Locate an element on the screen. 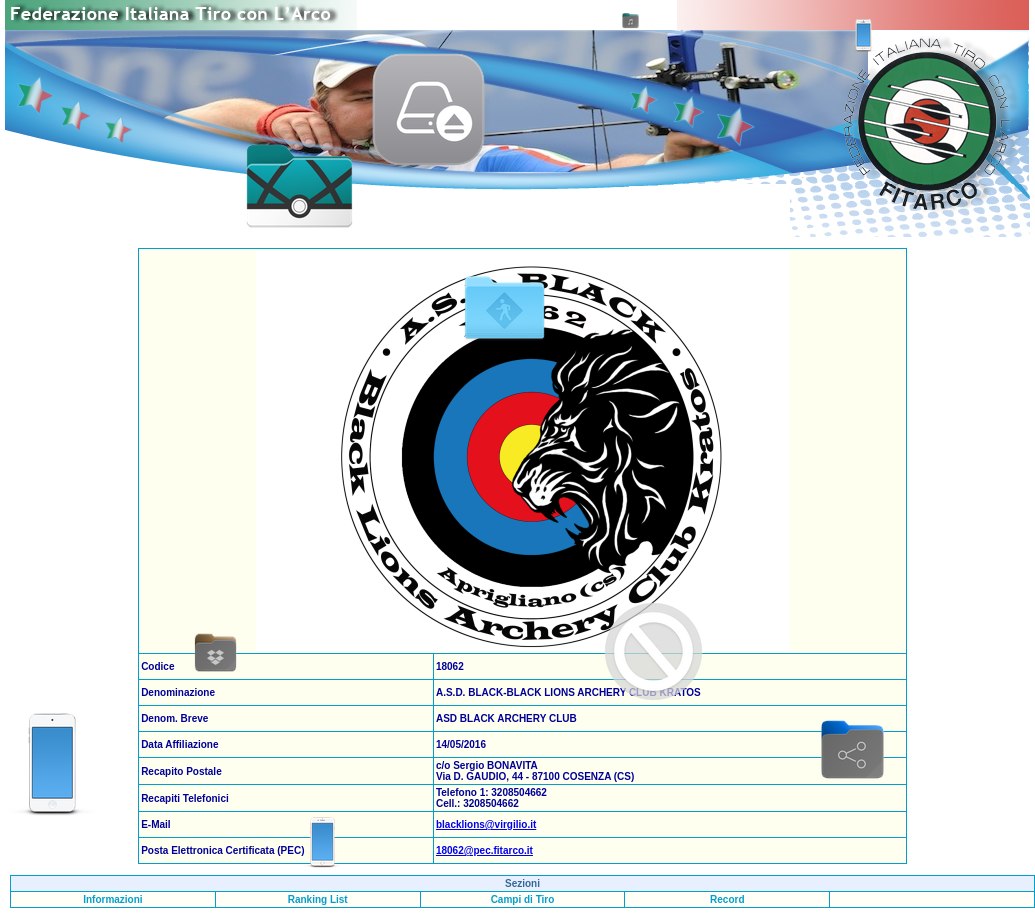  iPod Touch device connected is located at coordinates (52, 764).